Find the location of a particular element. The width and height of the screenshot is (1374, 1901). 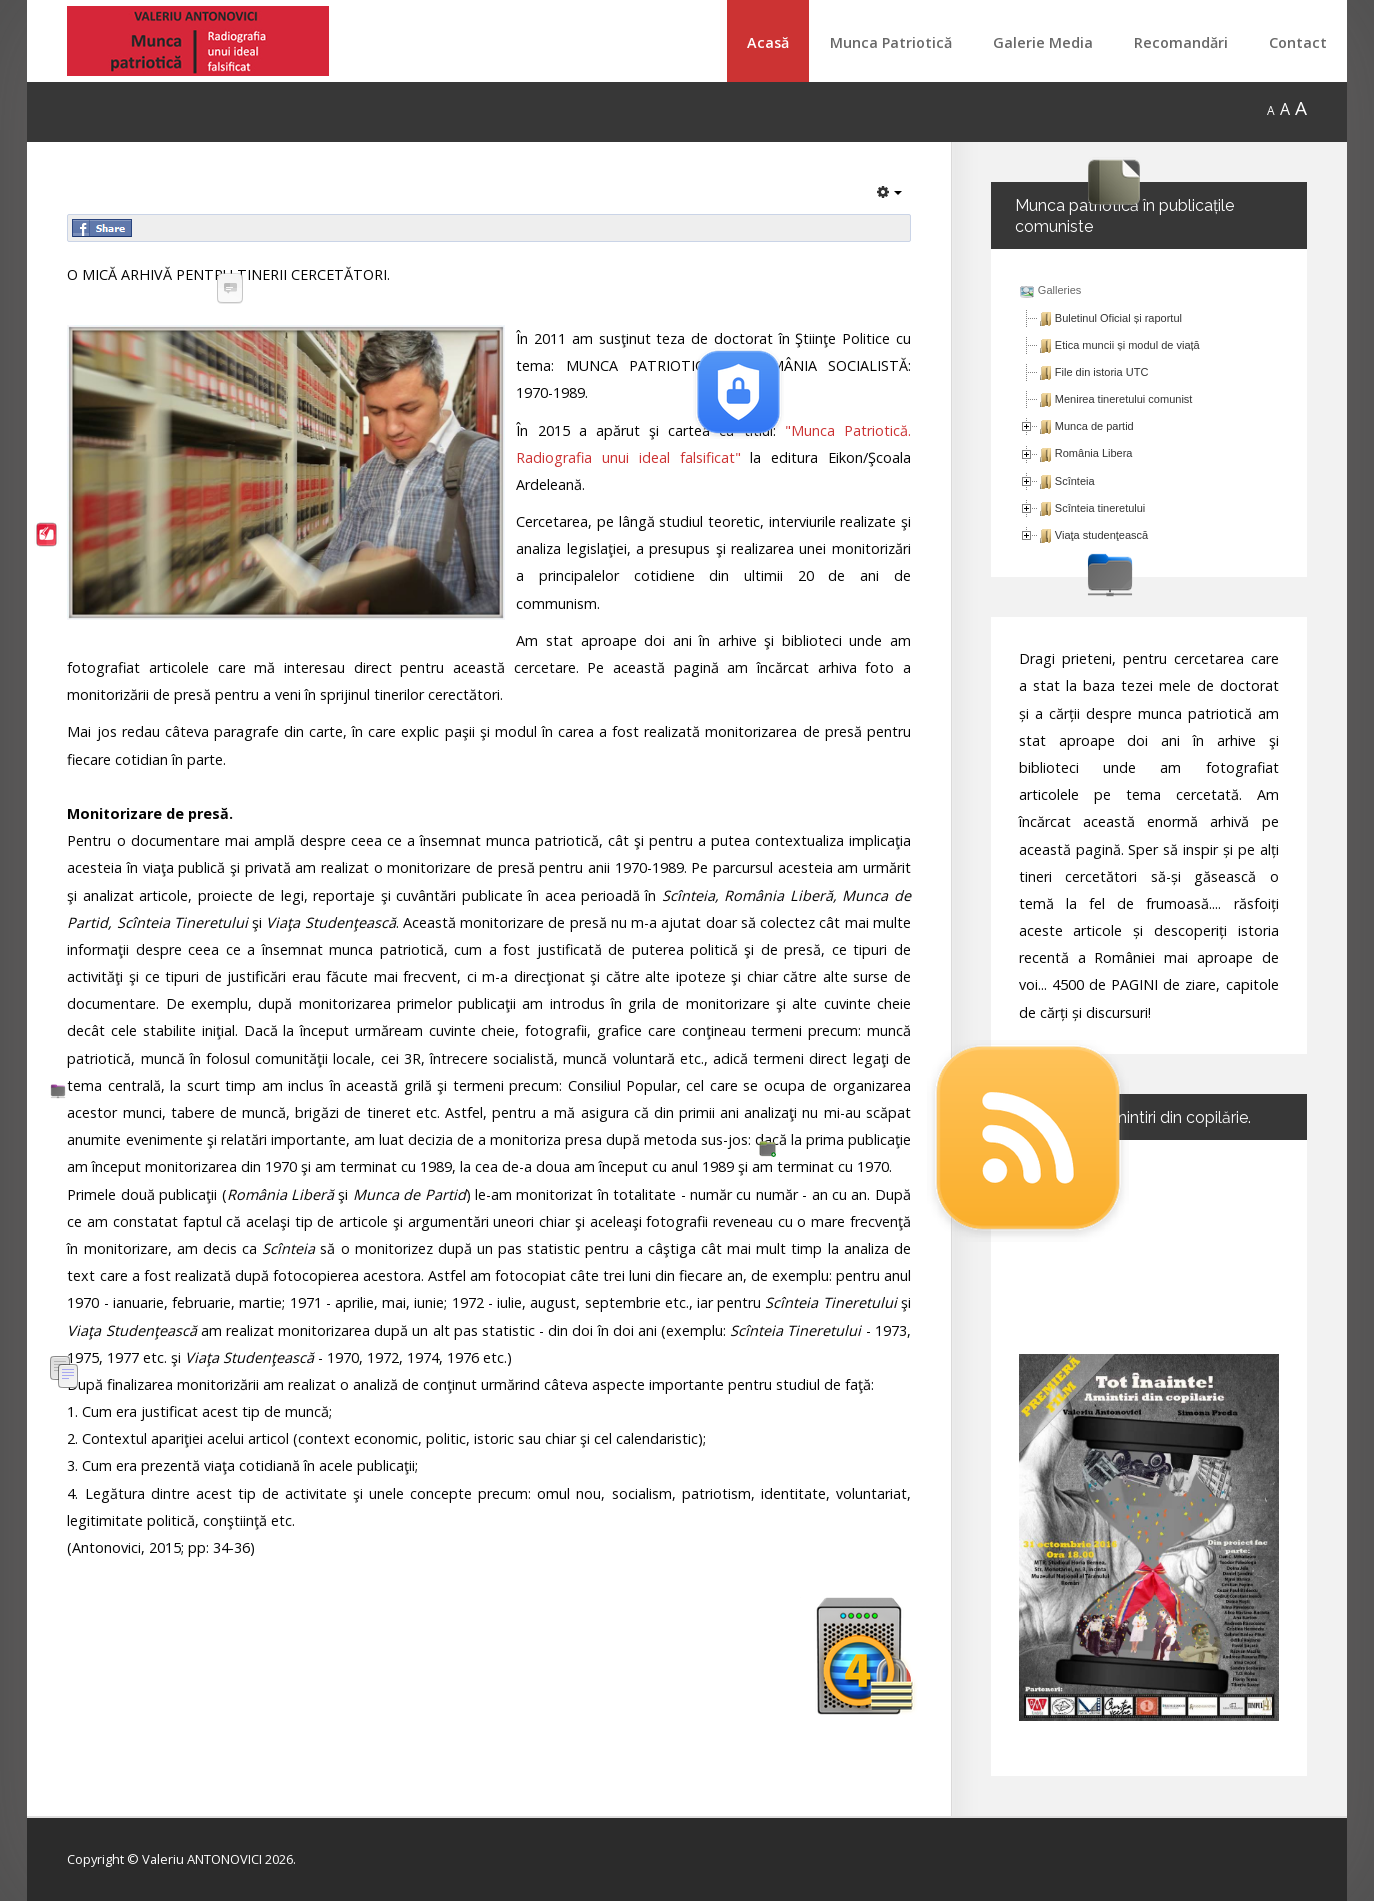

microdvd subtitle file is located at coordinates (230, 288).